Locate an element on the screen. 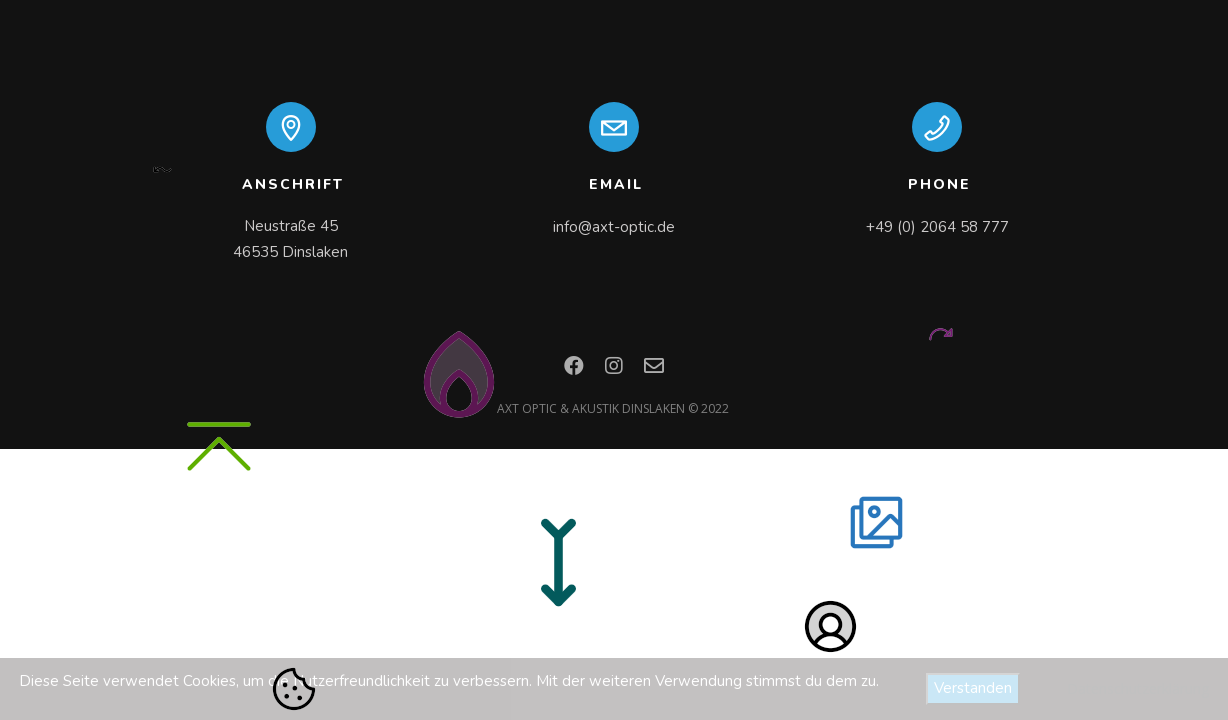 The width and height of the screenshot is (1228, 720). redo an action is located at coordinates (940, 333).